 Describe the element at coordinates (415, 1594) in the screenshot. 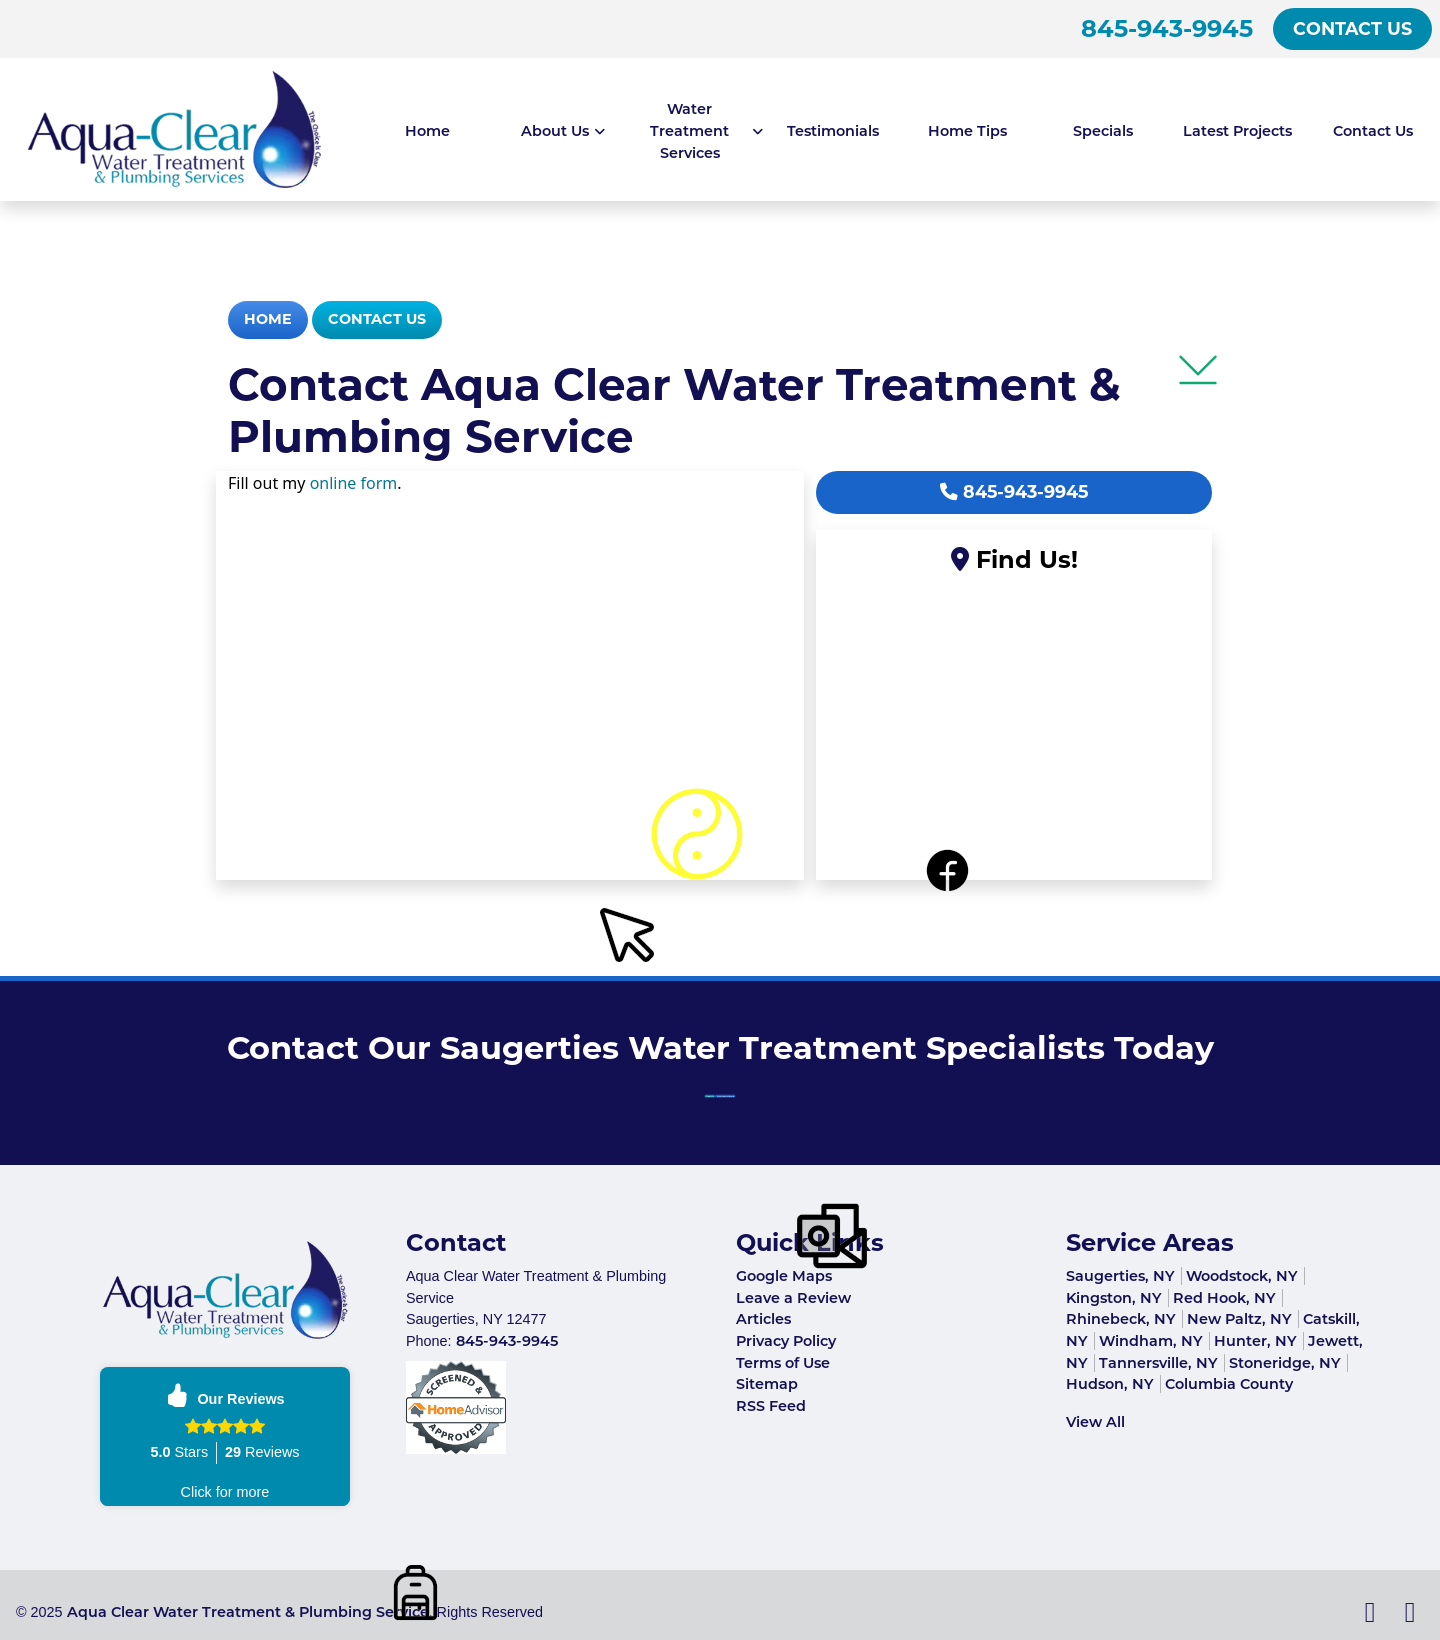

I see `access your inventory or stored items` at that location.